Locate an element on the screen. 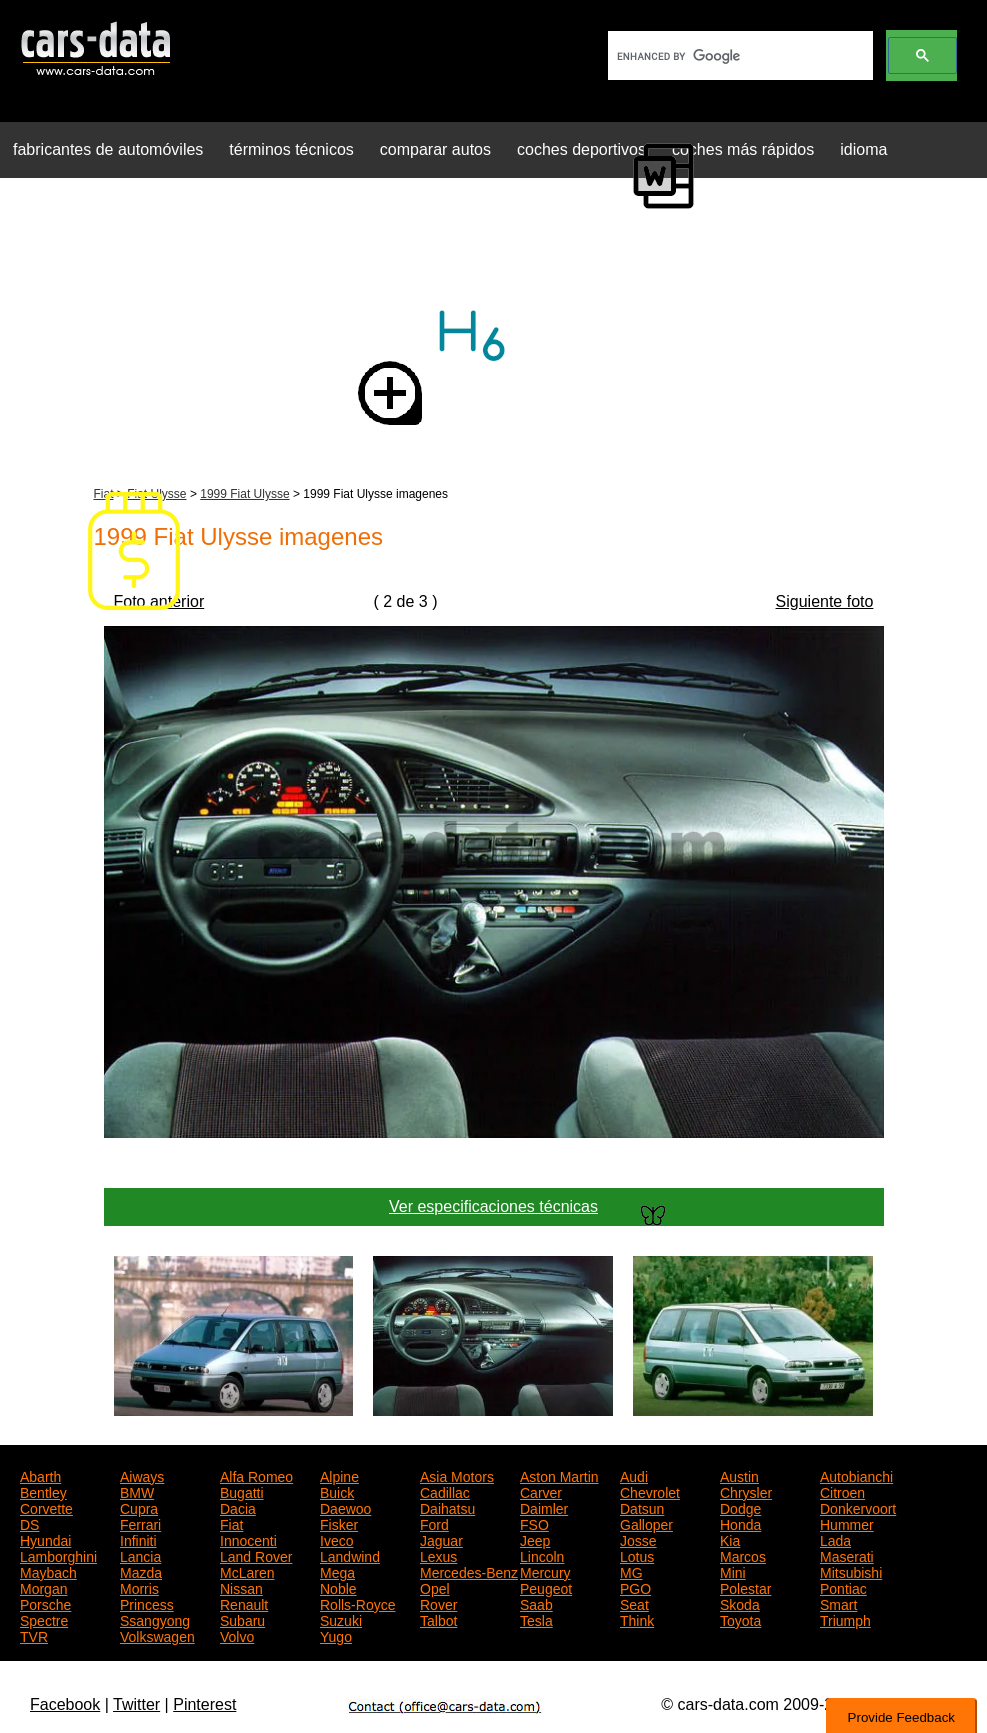 The image size is (987, 1733). format text as heading level 6 is located at coordinates (468, 334).